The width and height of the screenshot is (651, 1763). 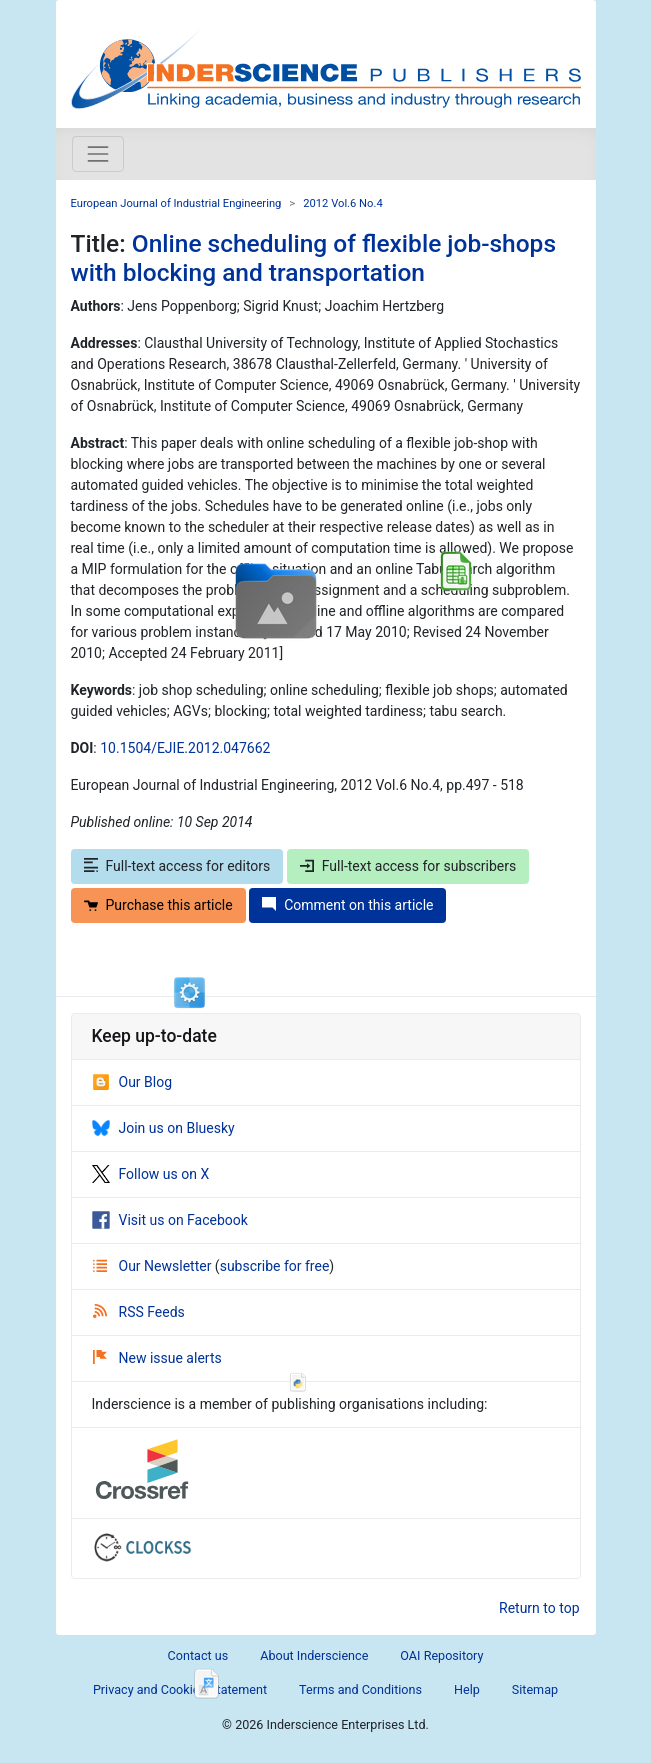 I want to click on windows executable file type indicator, so click(x=189, y=992).